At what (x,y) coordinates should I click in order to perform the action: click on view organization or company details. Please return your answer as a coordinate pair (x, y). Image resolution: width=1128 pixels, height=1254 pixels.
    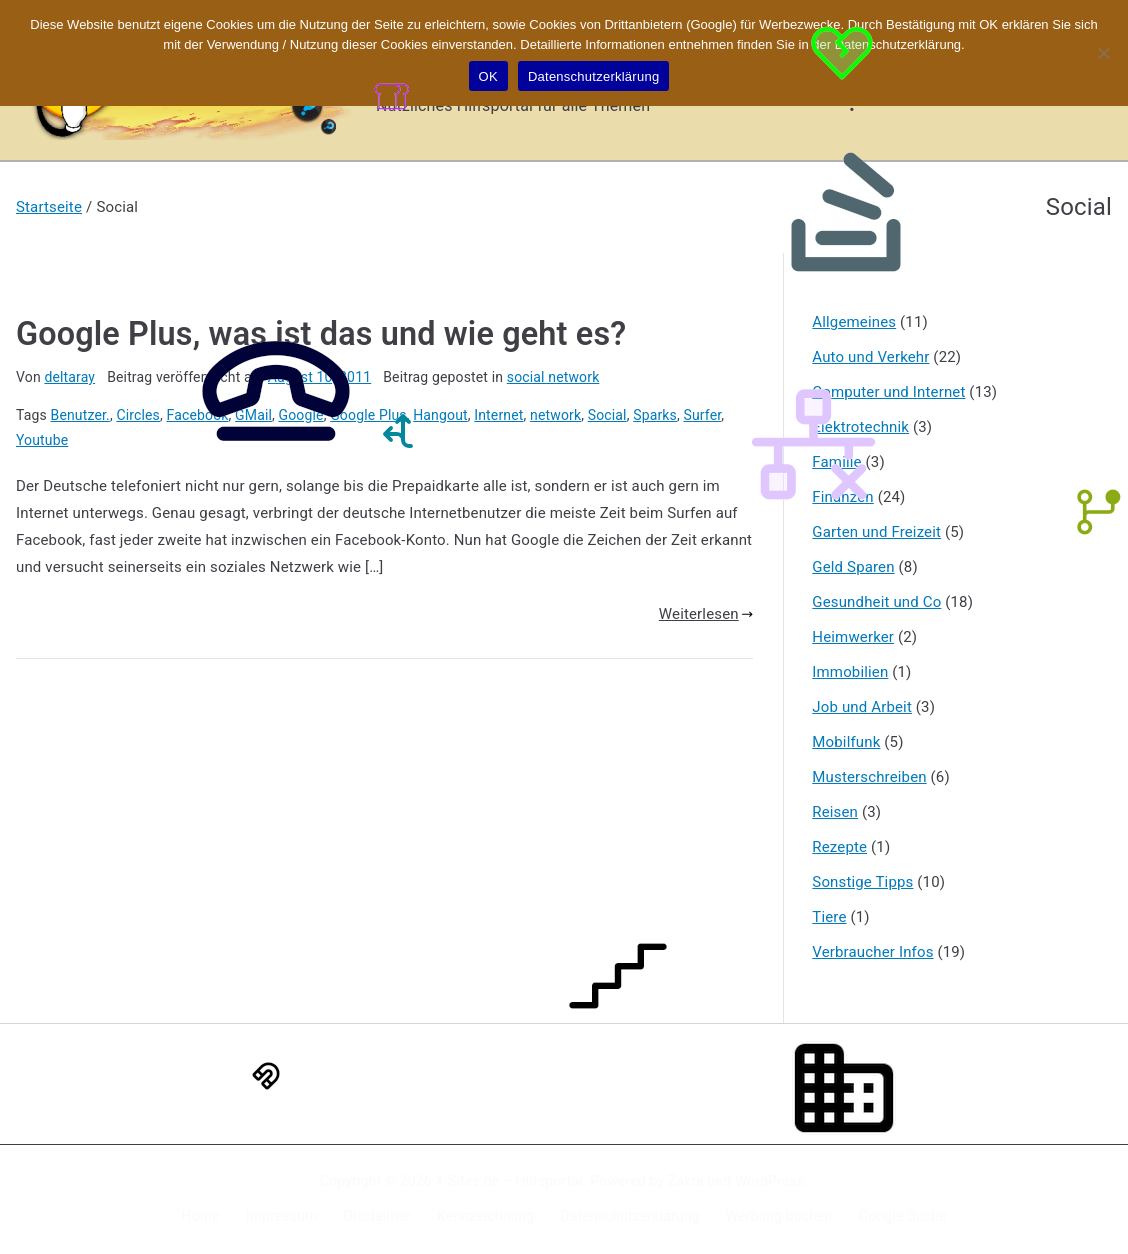
    Looking at the image, I should click on (844, 1088).